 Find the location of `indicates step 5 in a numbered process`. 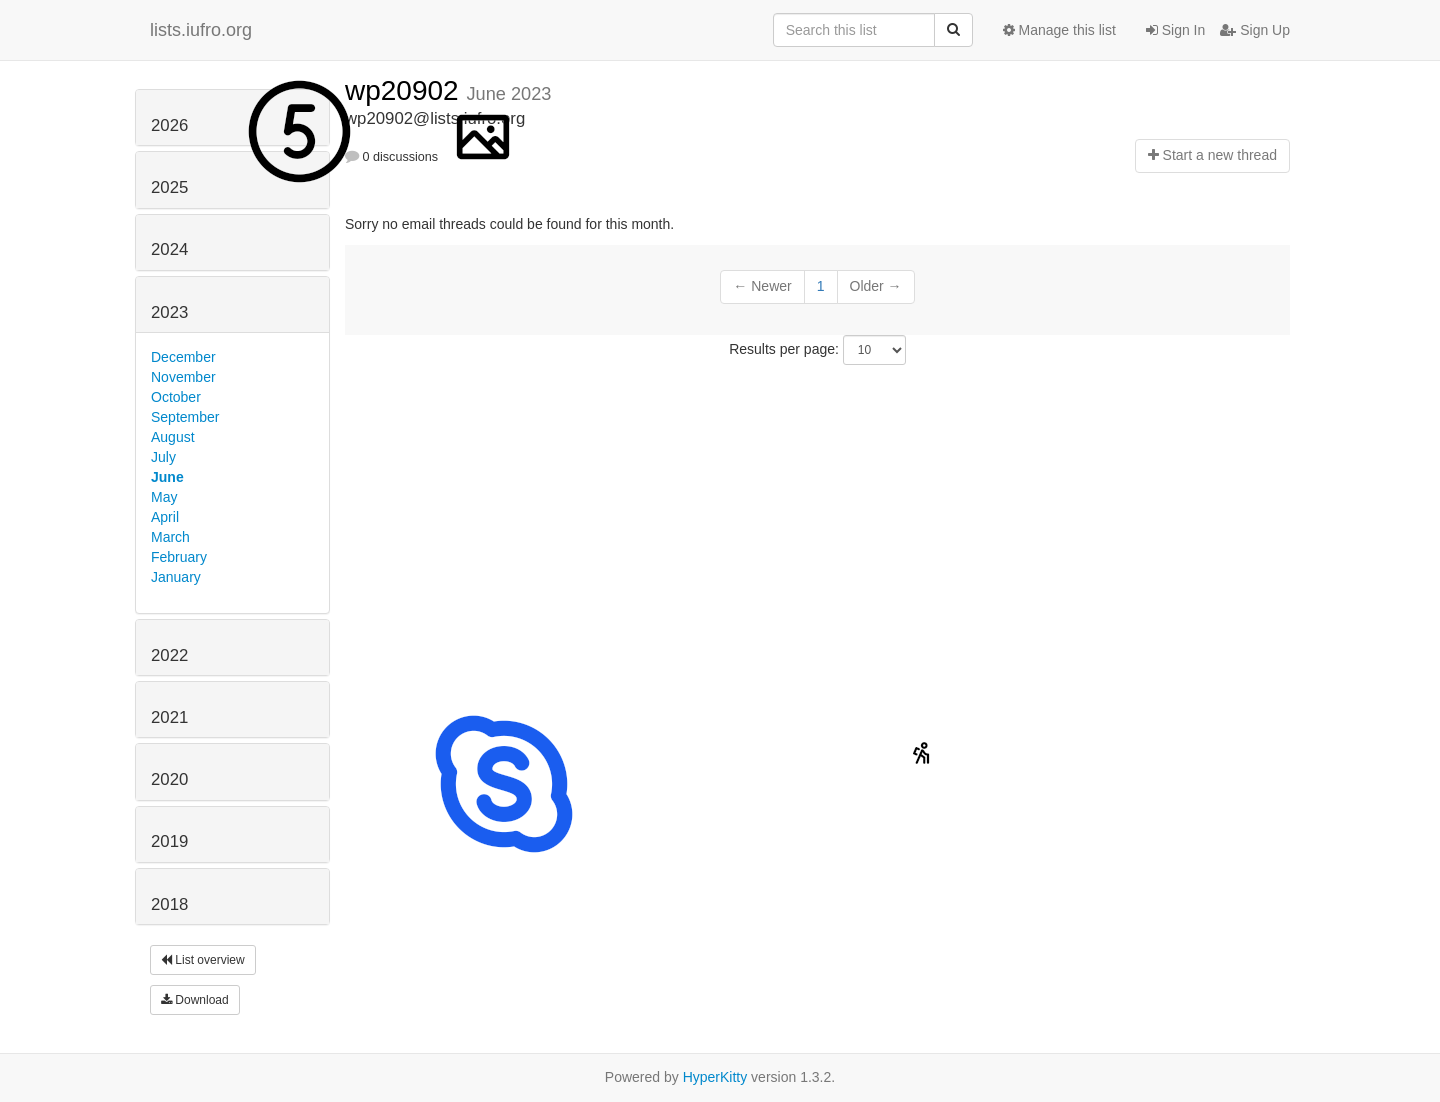

indicates step 5 in a numbered process is located at coordinates (299, 131).